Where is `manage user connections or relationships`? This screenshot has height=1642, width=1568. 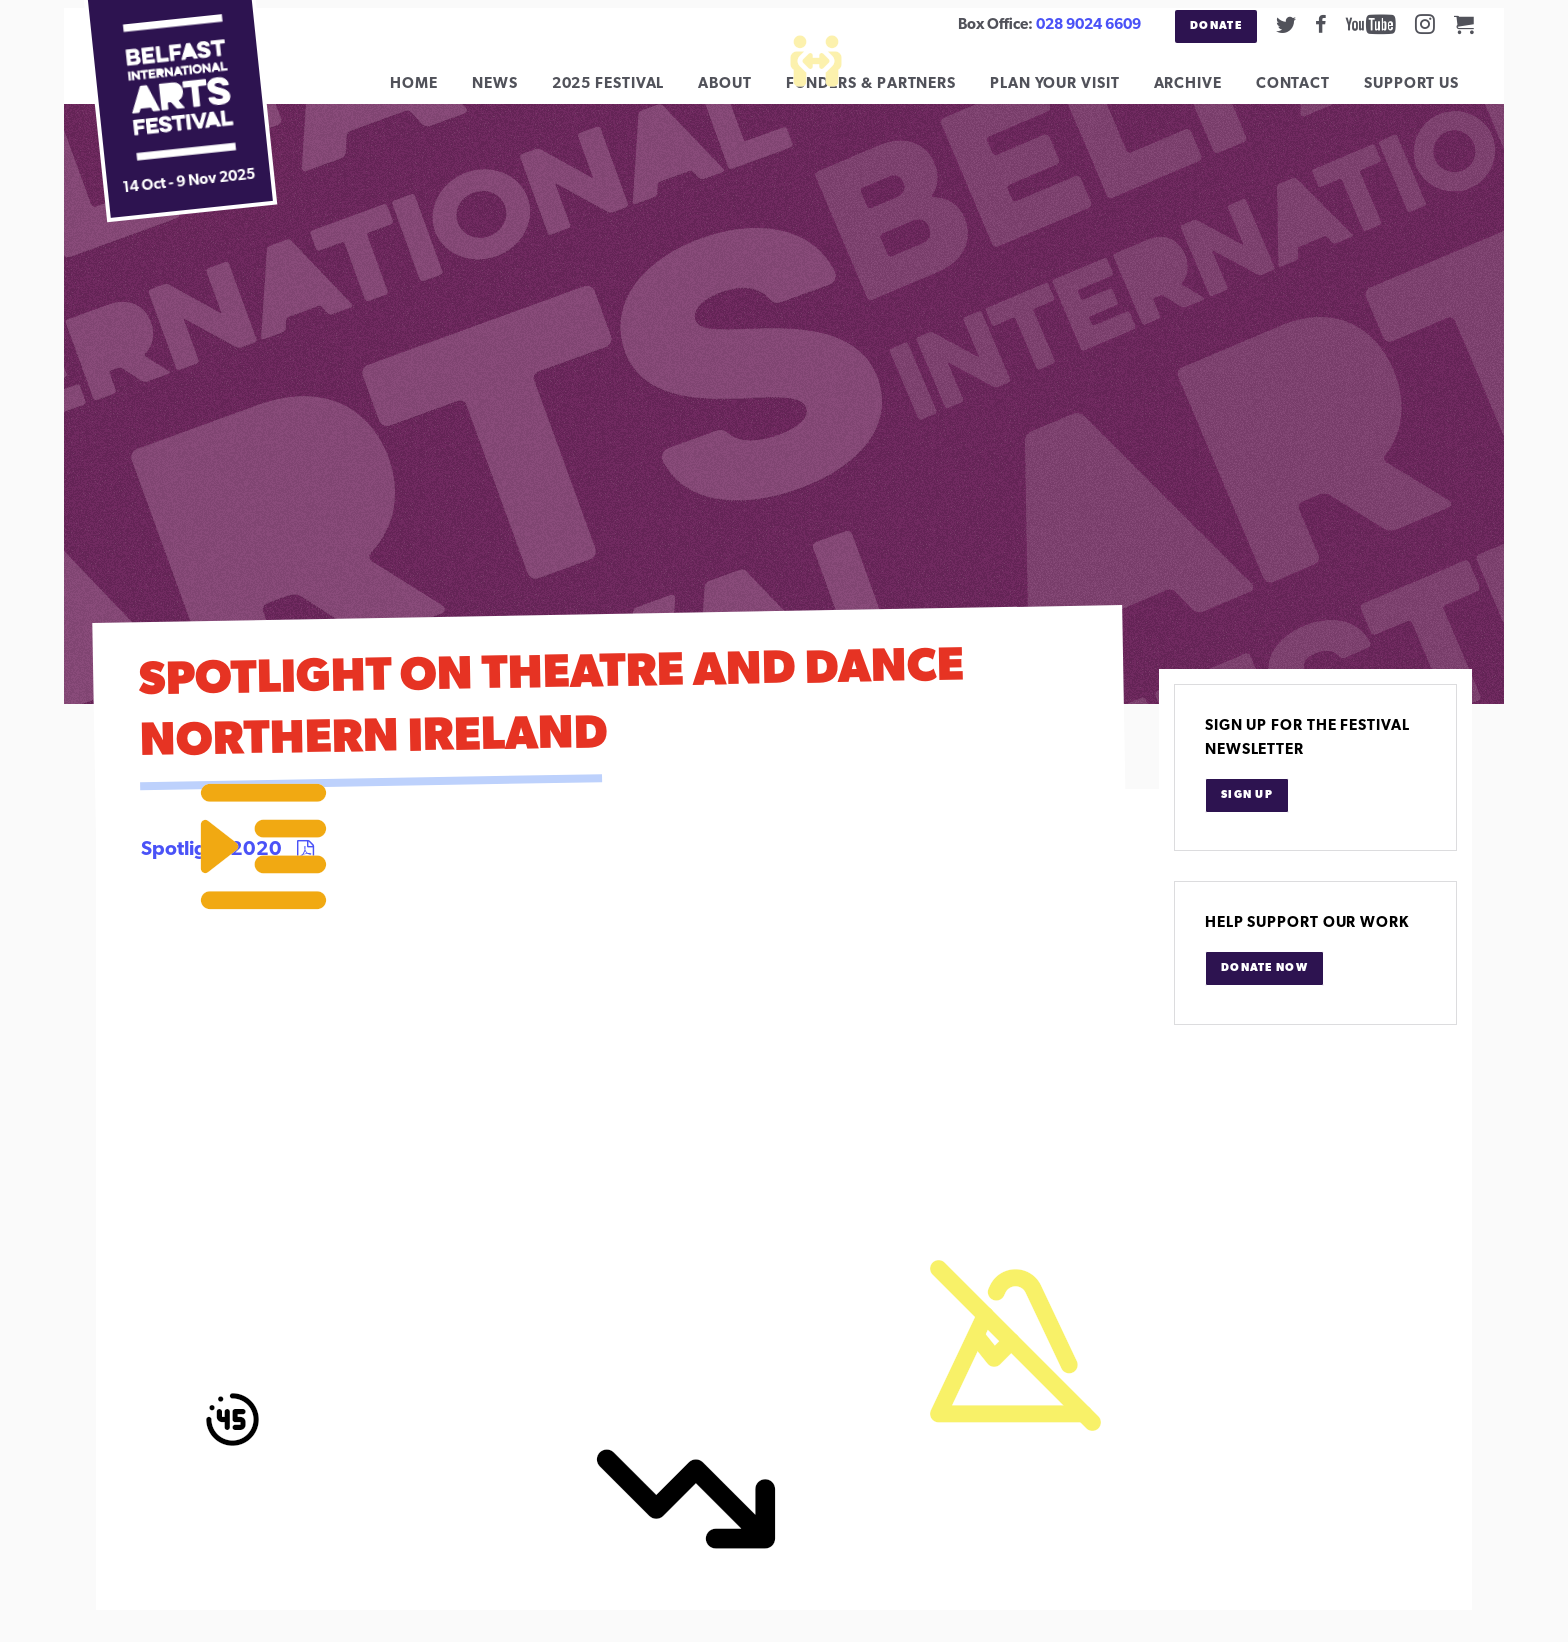 manage user connections or relationships is located at coordinates (816, 61).